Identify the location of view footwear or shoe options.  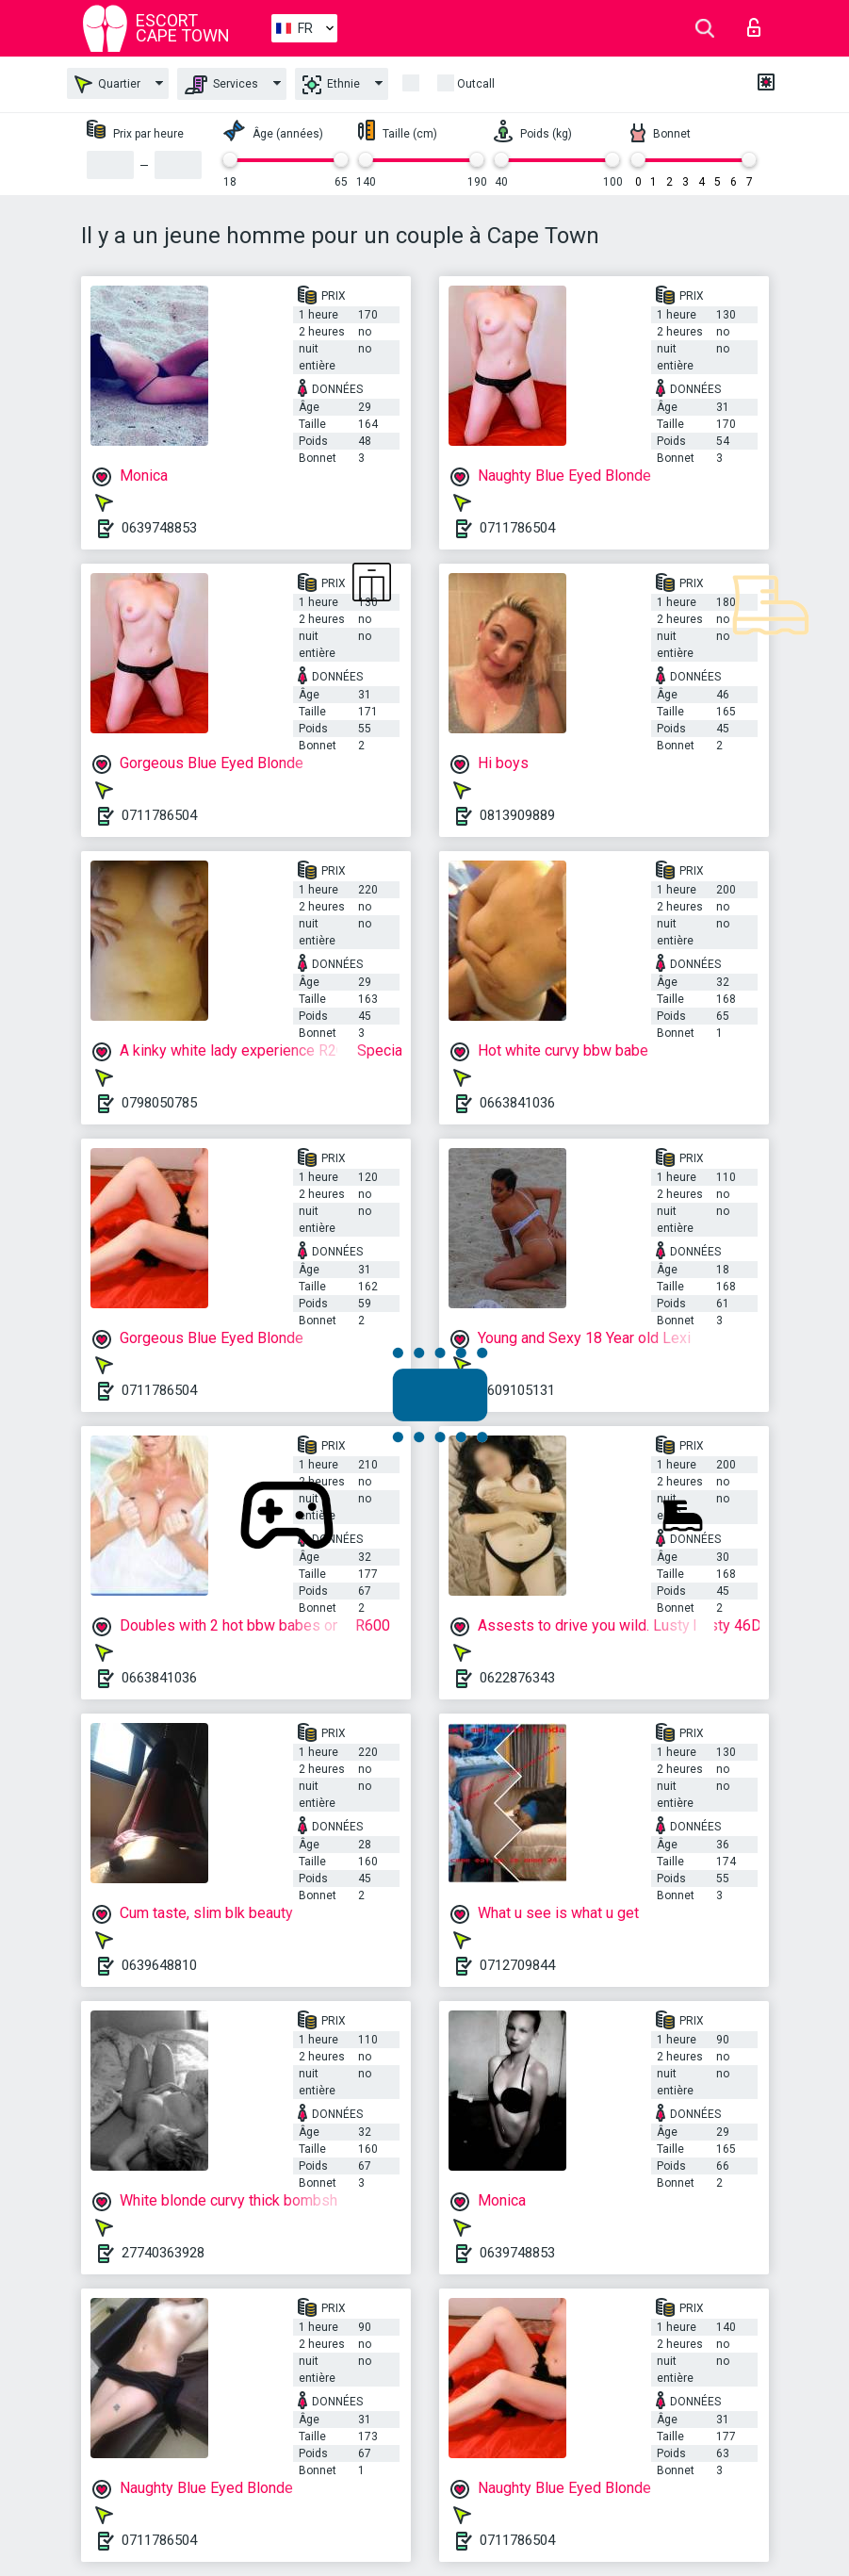
(681, 1516).